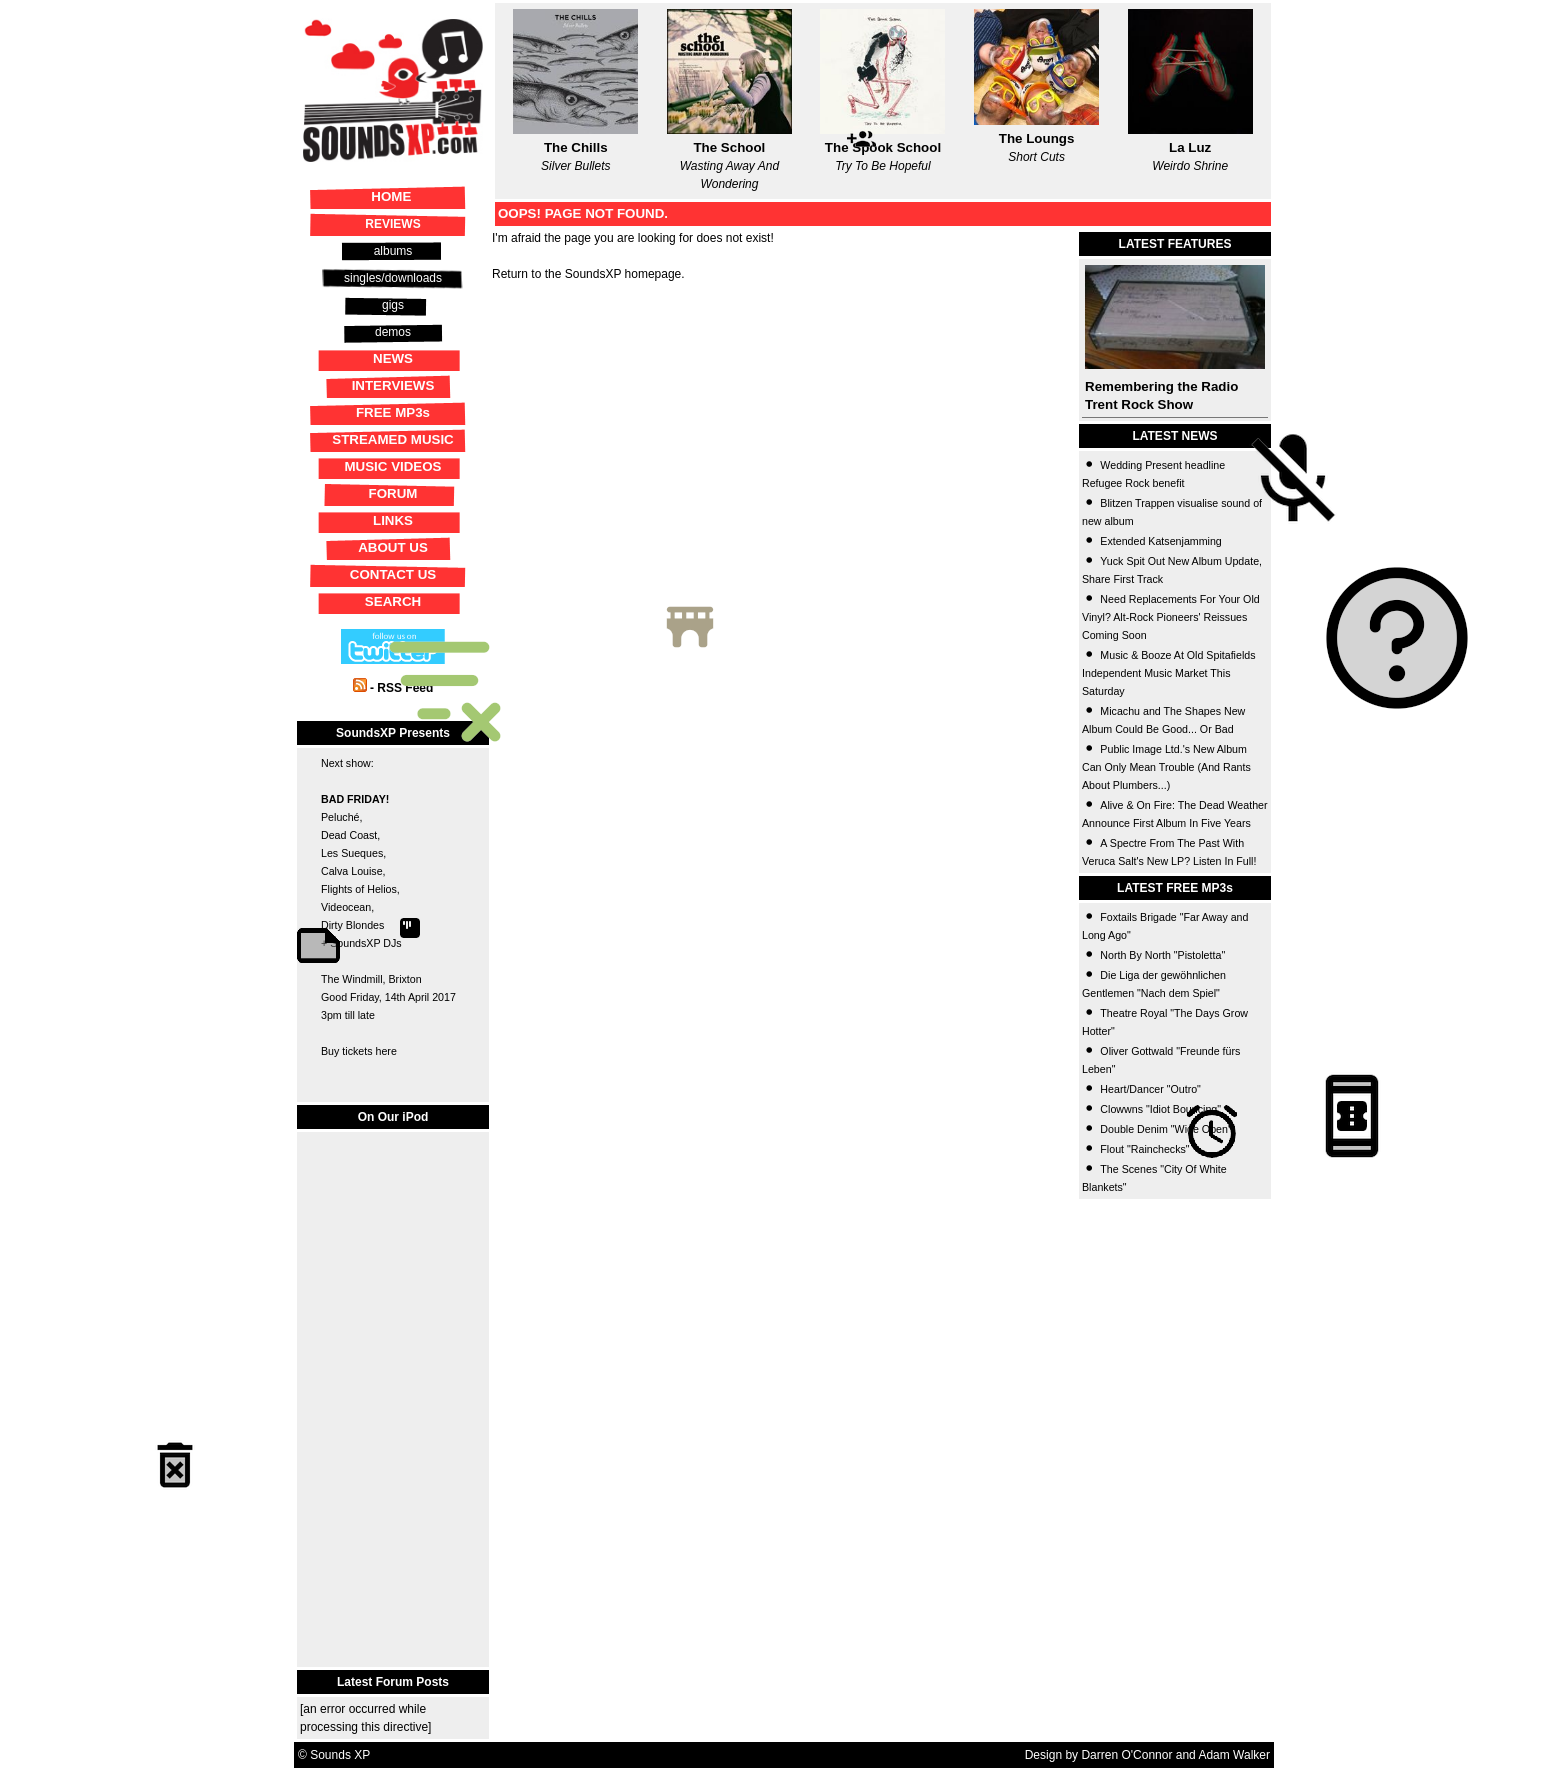 This screenshot has width=1568, height=1768. What do you see at coordinates (1293, 480) in the screenshot?
I see `mute your microphone` at bounding box center [1293, 480].